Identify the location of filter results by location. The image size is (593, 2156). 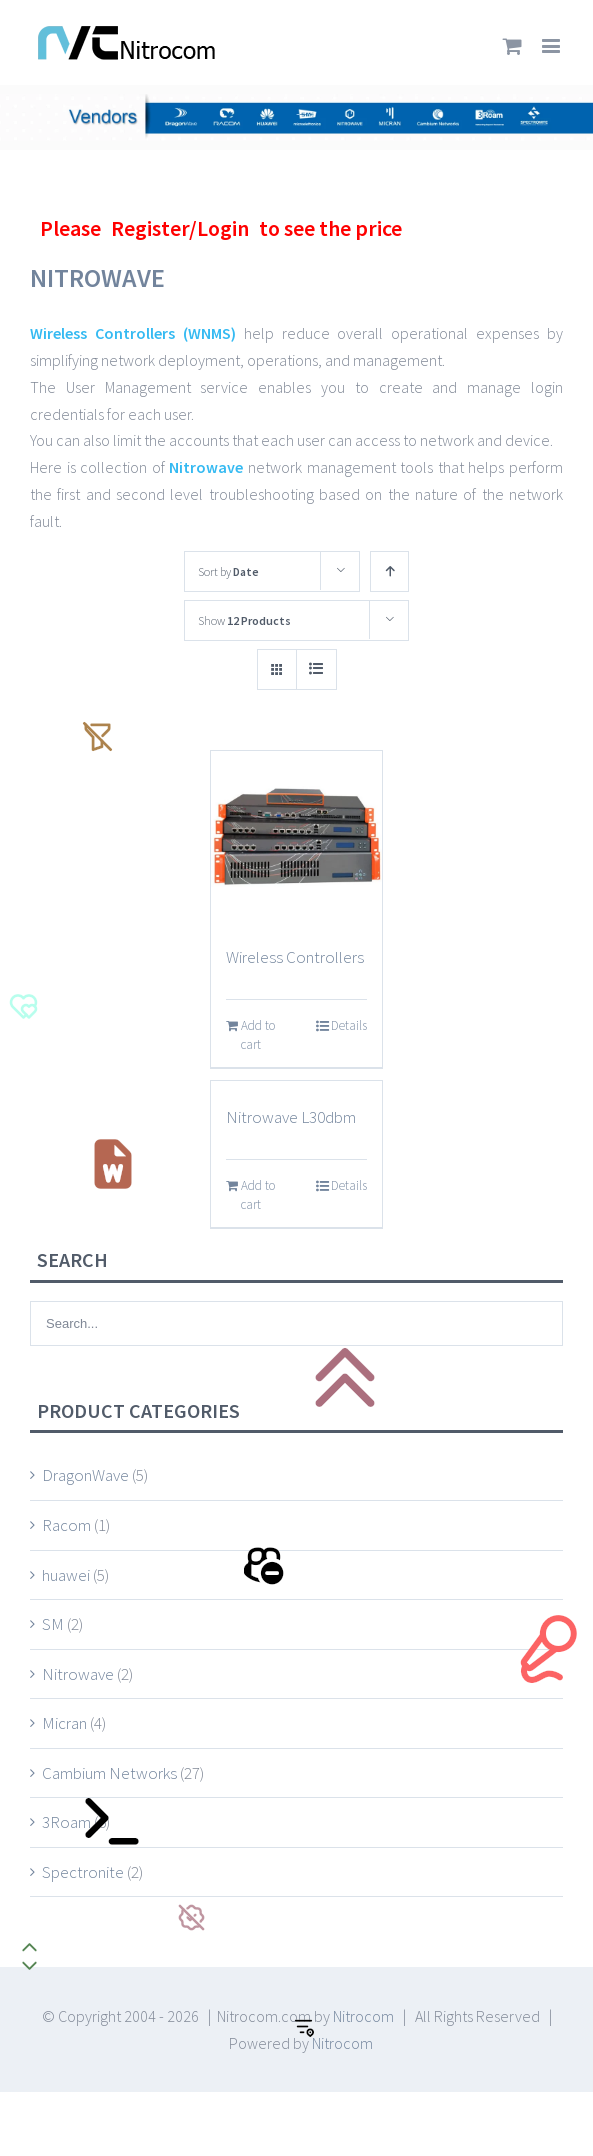
(303, 2026).